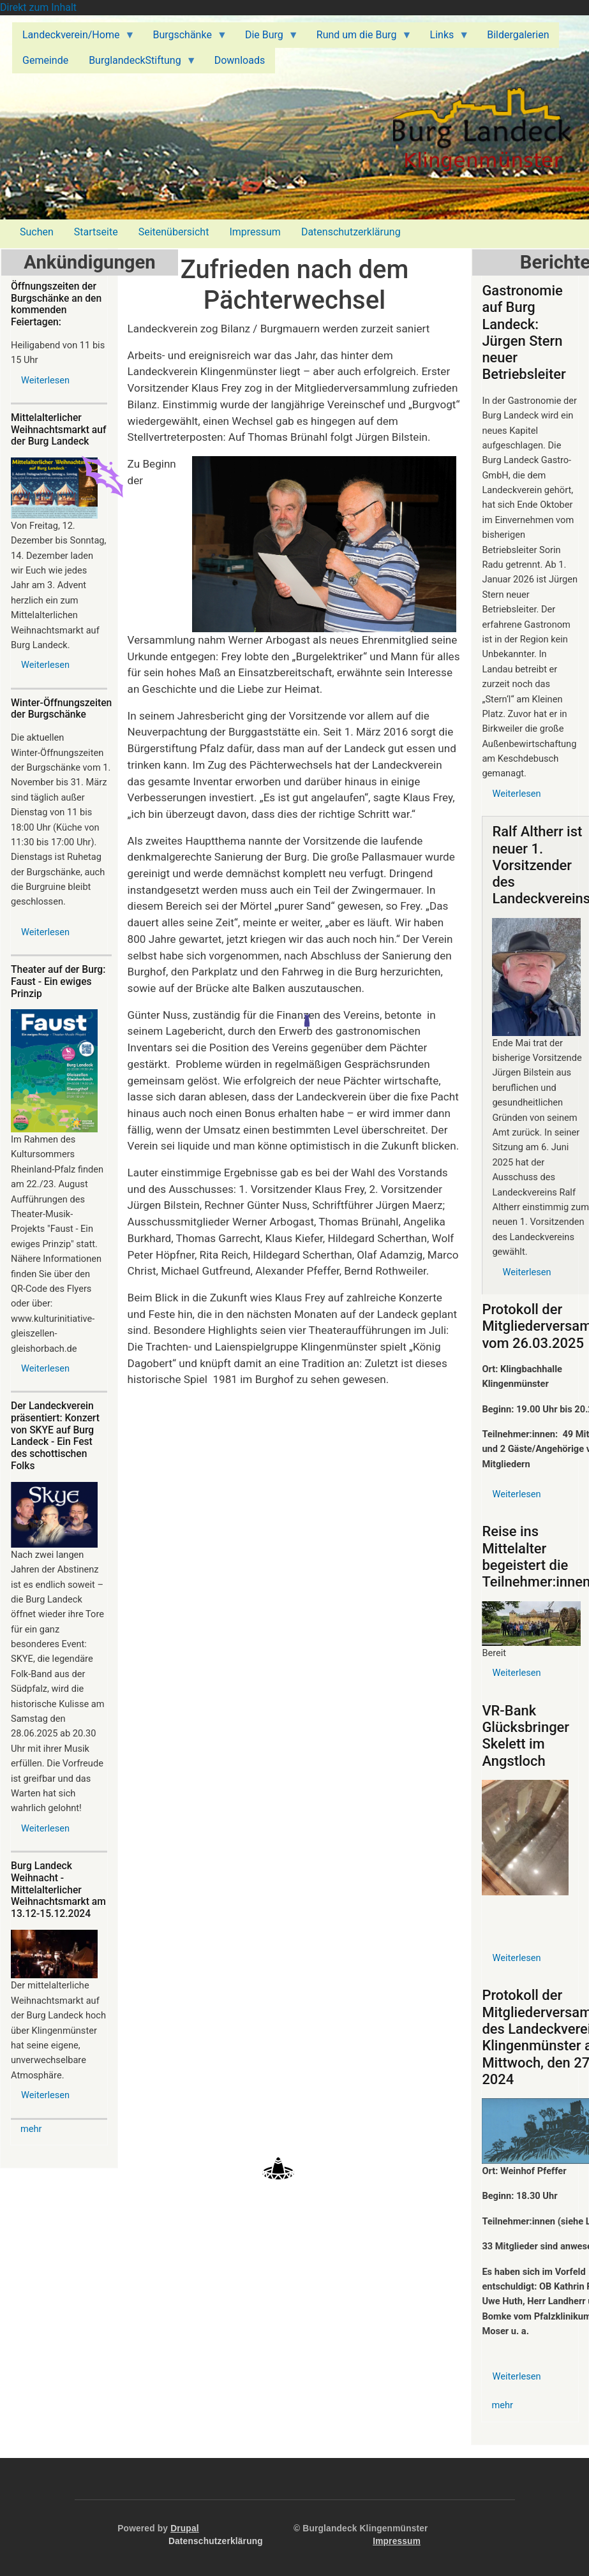 This screenshot has height=2576, width=589. Describe the element at coordinates (102, 477) in the screenshot. I see `indicates damage or injury status in a game` at that location.